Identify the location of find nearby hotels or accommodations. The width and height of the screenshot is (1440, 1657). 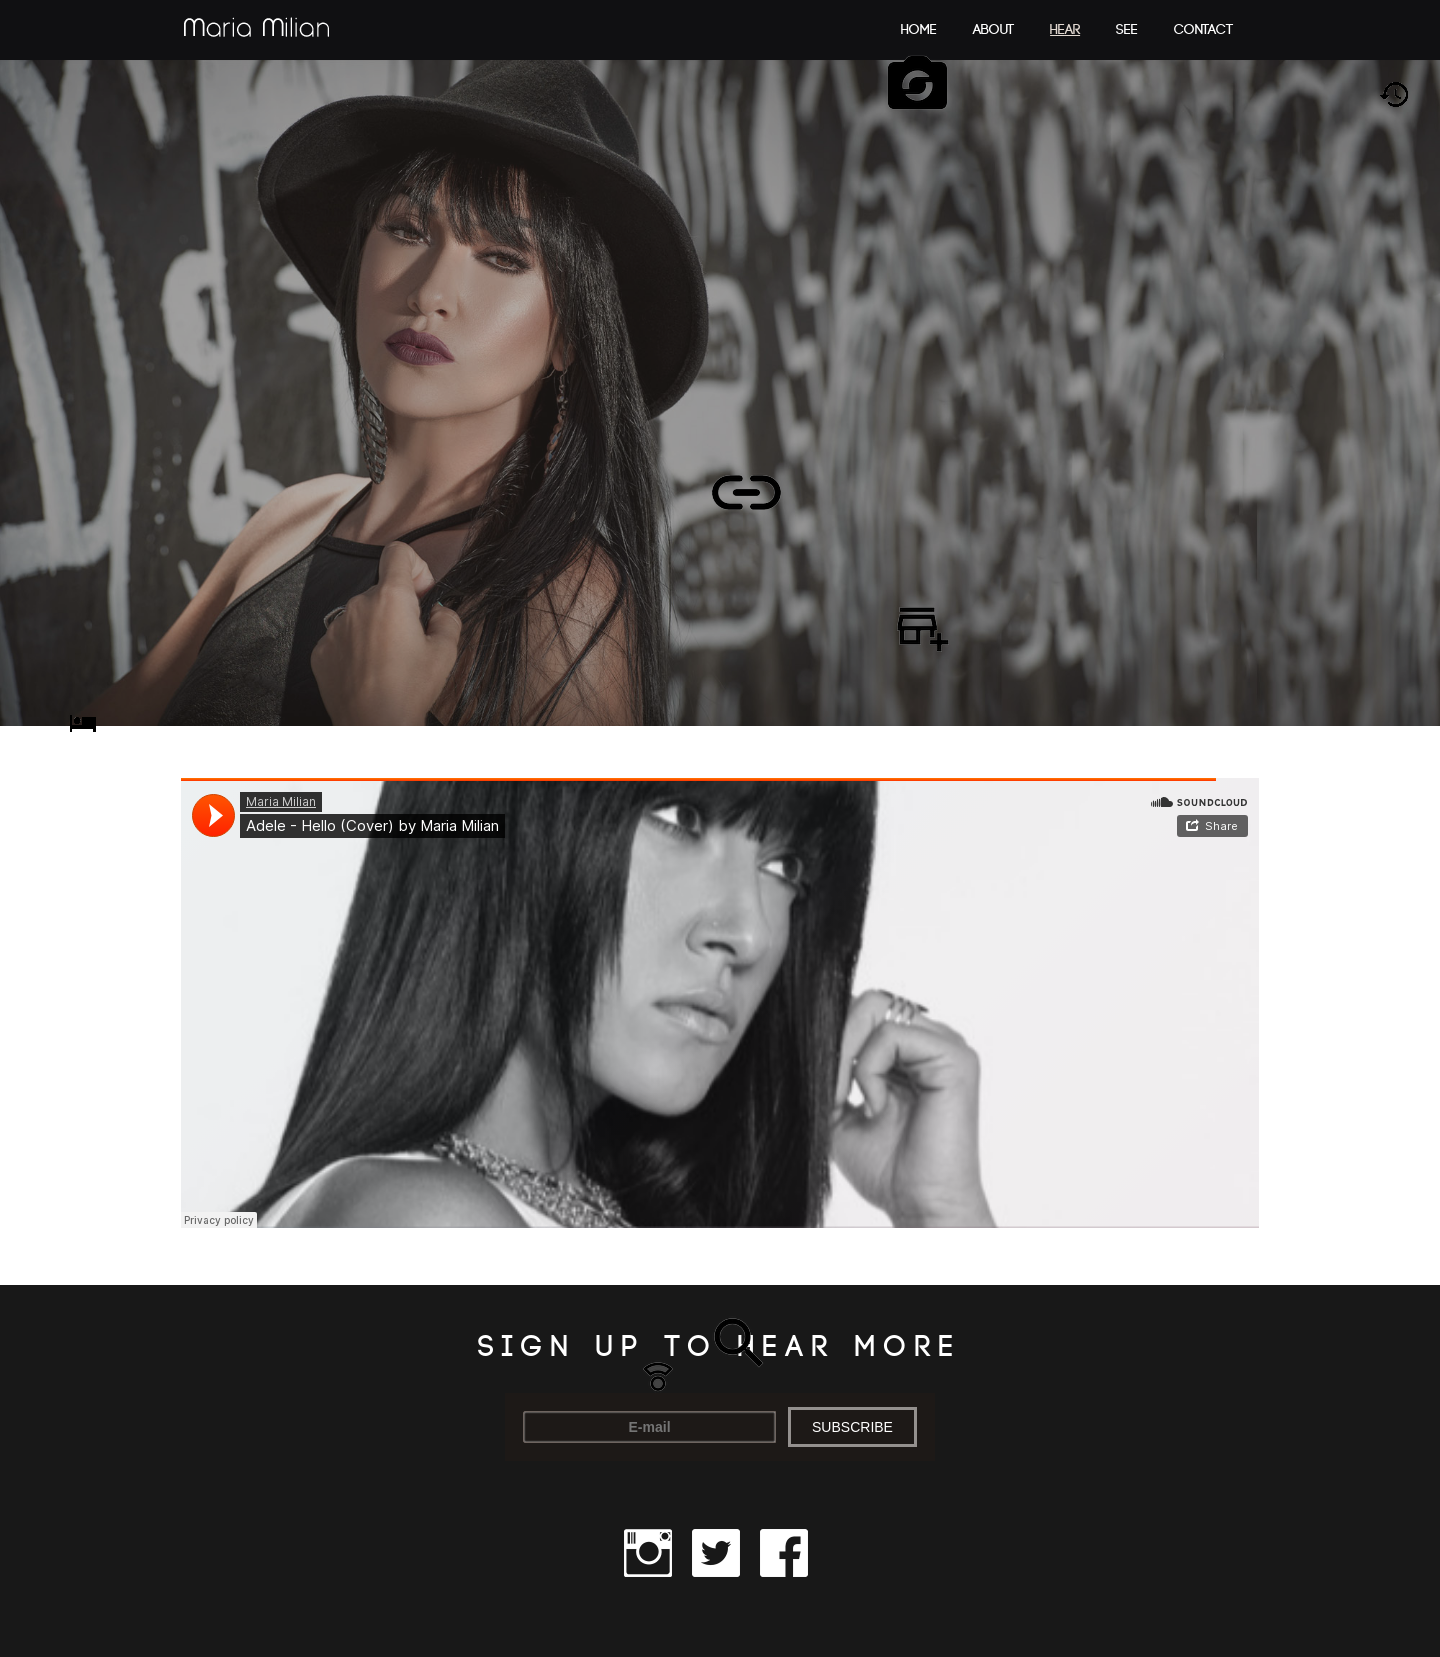
(83, 723).